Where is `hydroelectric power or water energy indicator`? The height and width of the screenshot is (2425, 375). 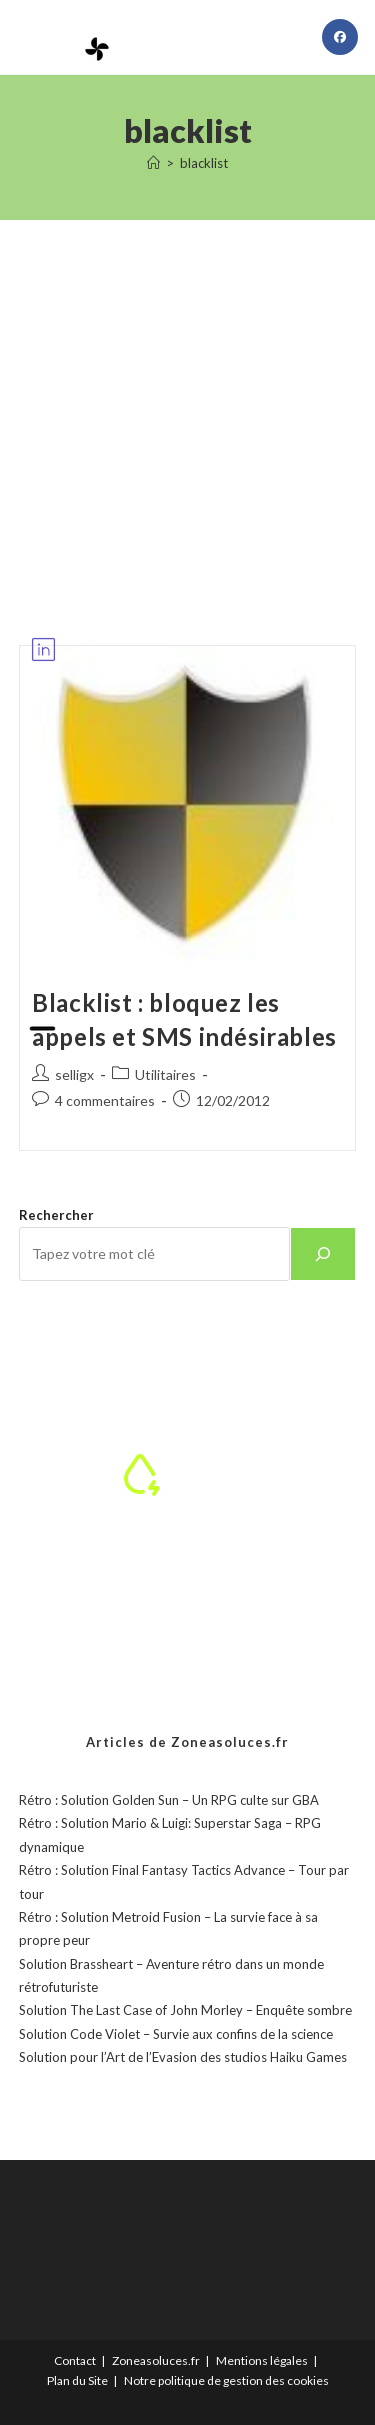
hydroelectric power or water energy indicator is located at coordinates (140, 1474).